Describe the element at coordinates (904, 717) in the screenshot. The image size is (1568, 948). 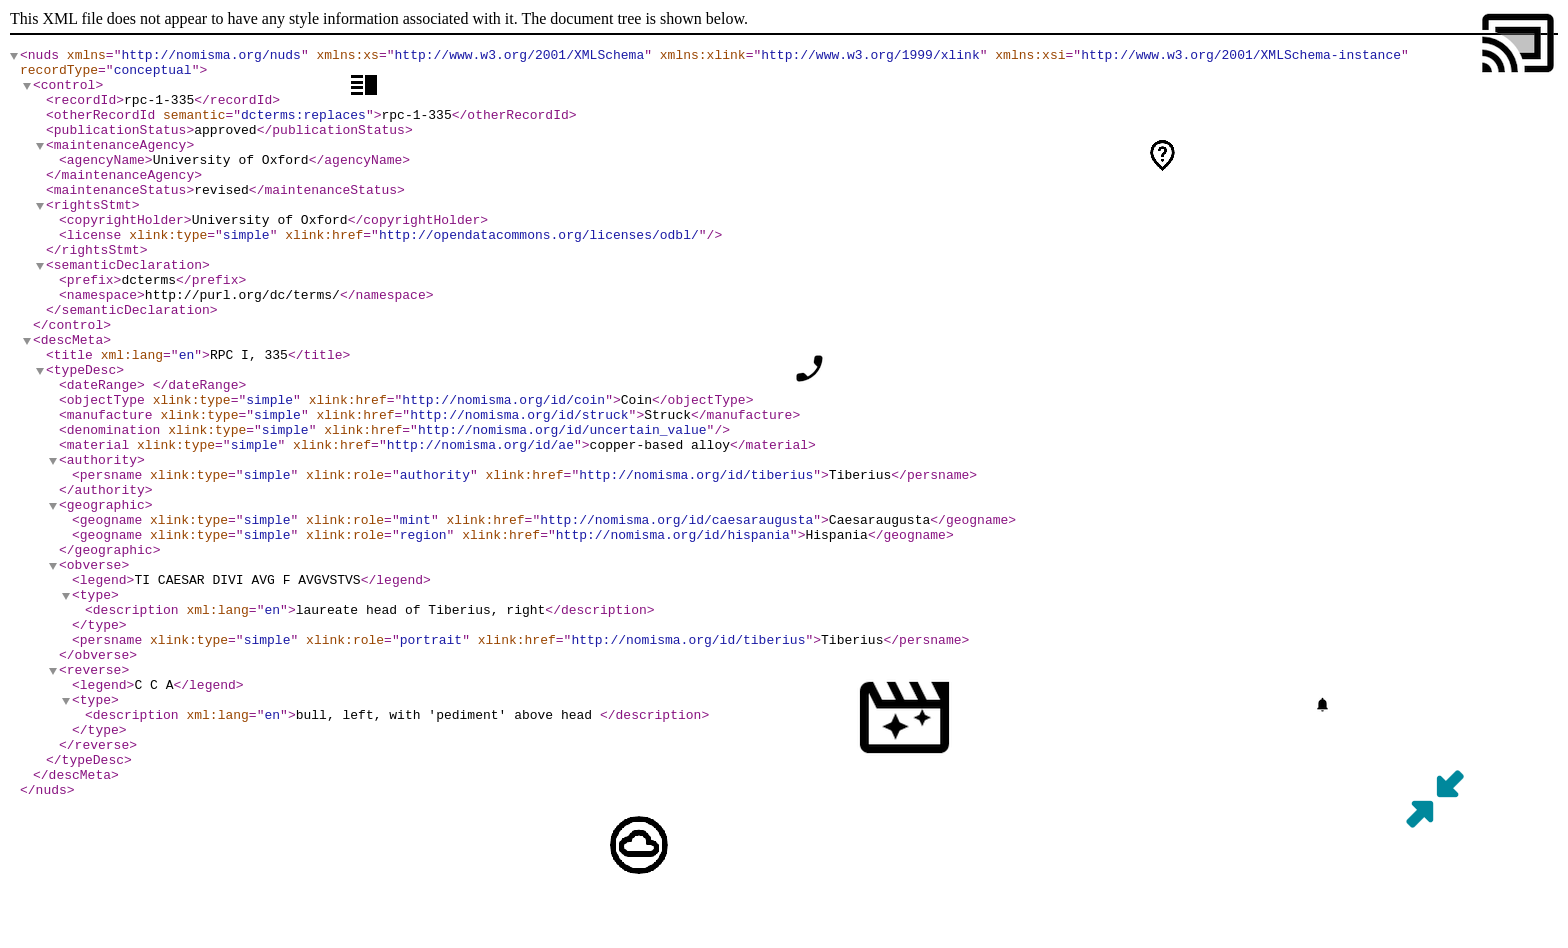
I see `apply filters or effects to a video` at that location.